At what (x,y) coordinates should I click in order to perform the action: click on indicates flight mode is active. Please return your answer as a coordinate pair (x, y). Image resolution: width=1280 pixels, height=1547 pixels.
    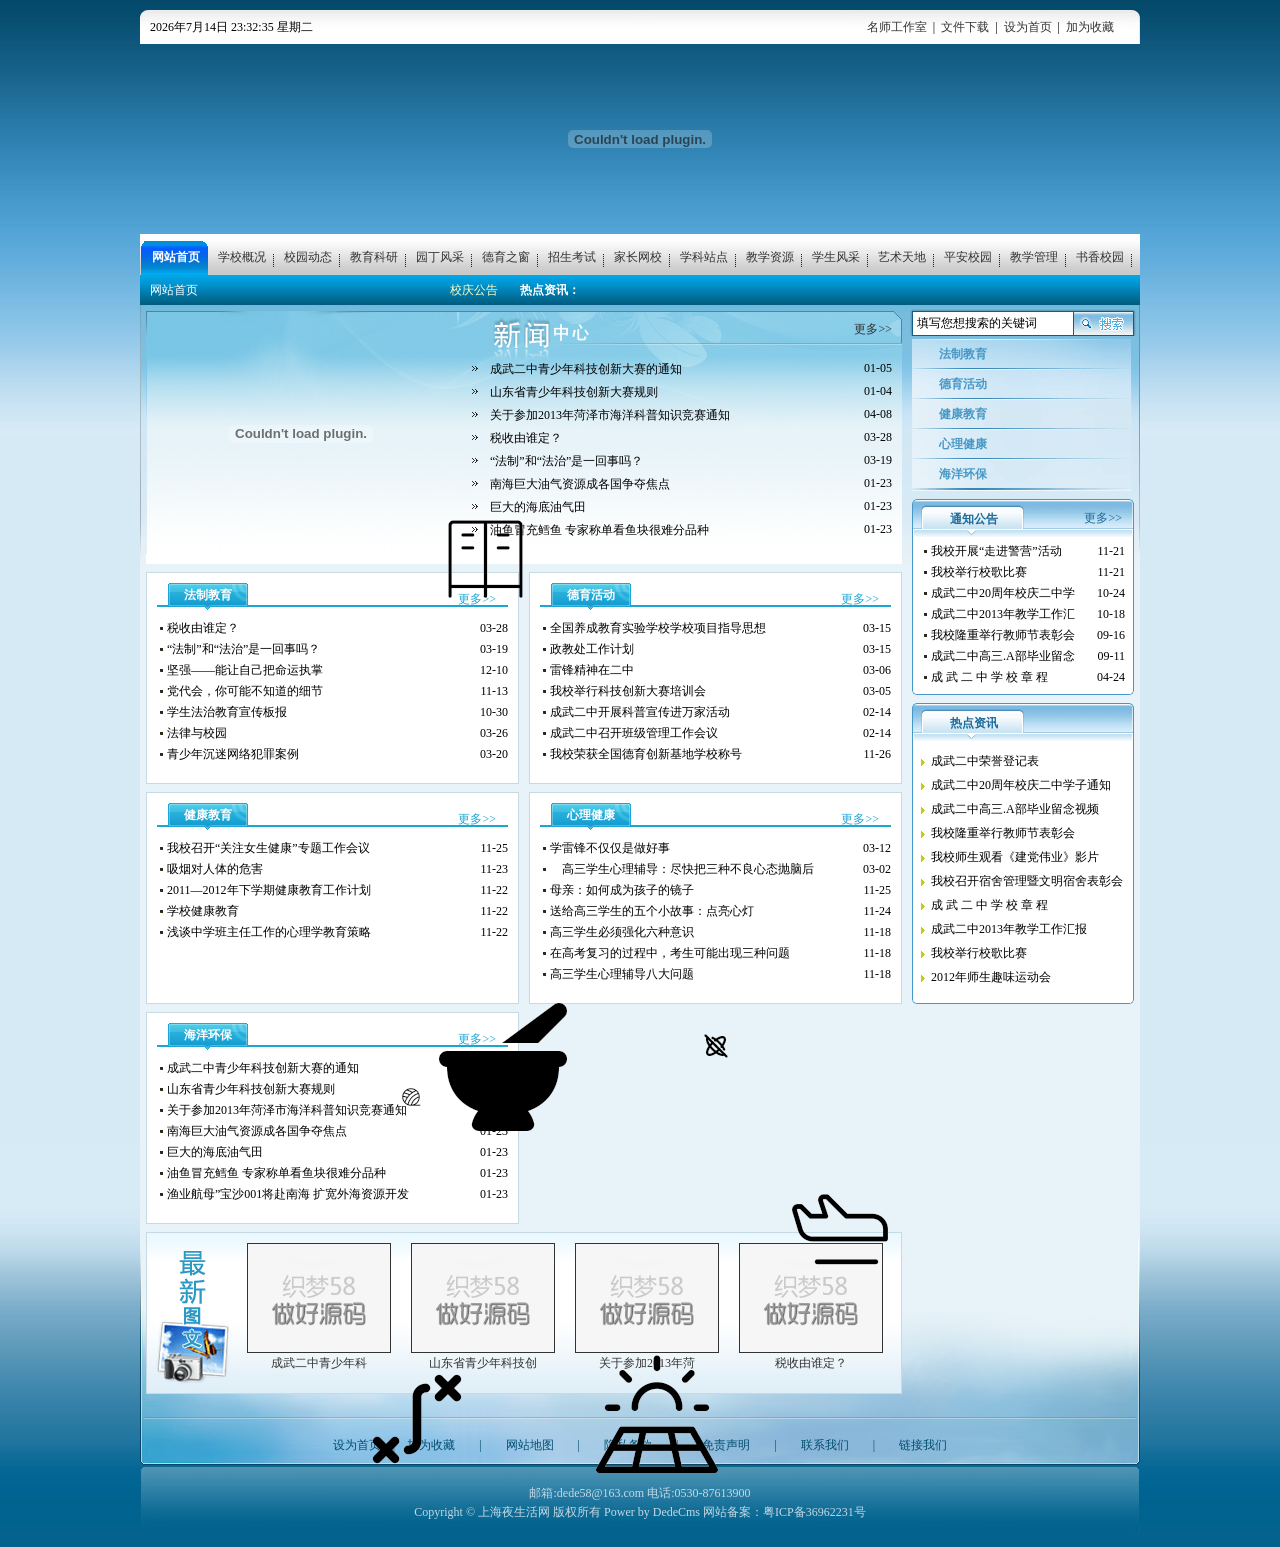
    Looking at the image, I should click on (840, 1226).